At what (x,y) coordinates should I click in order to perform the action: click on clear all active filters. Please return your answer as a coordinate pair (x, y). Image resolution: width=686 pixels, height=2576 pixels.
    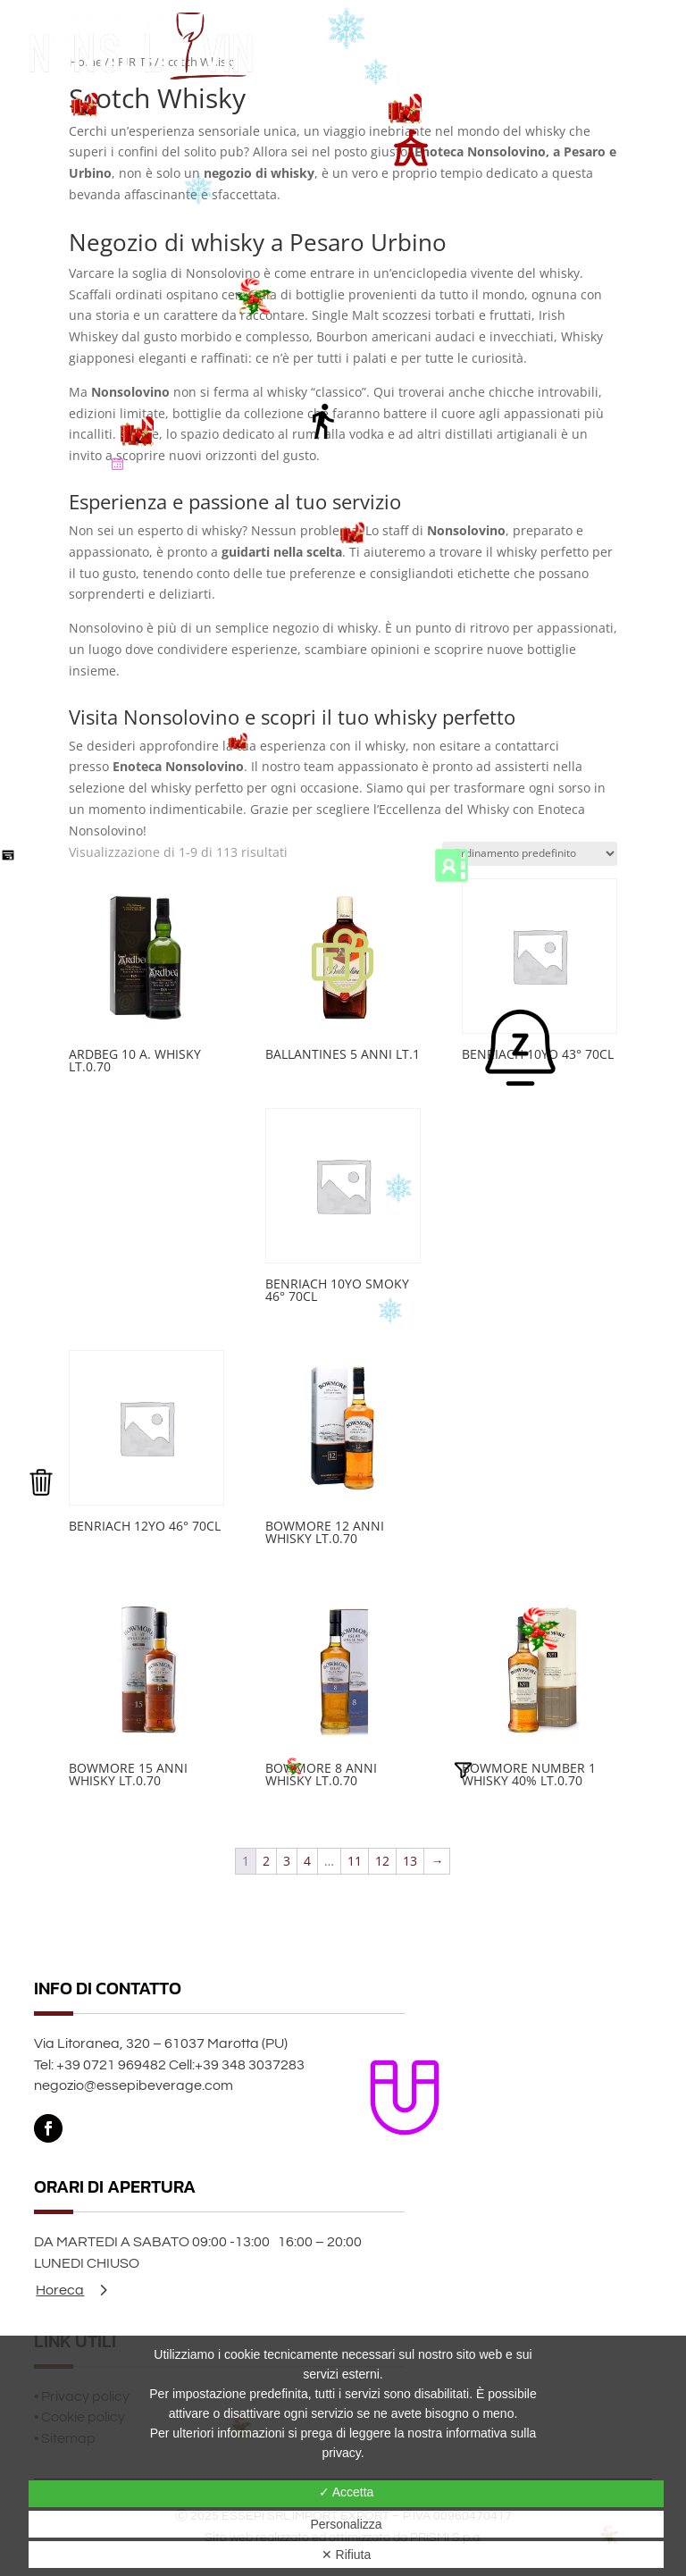
    Looking at the image, I should click on (8, 855).